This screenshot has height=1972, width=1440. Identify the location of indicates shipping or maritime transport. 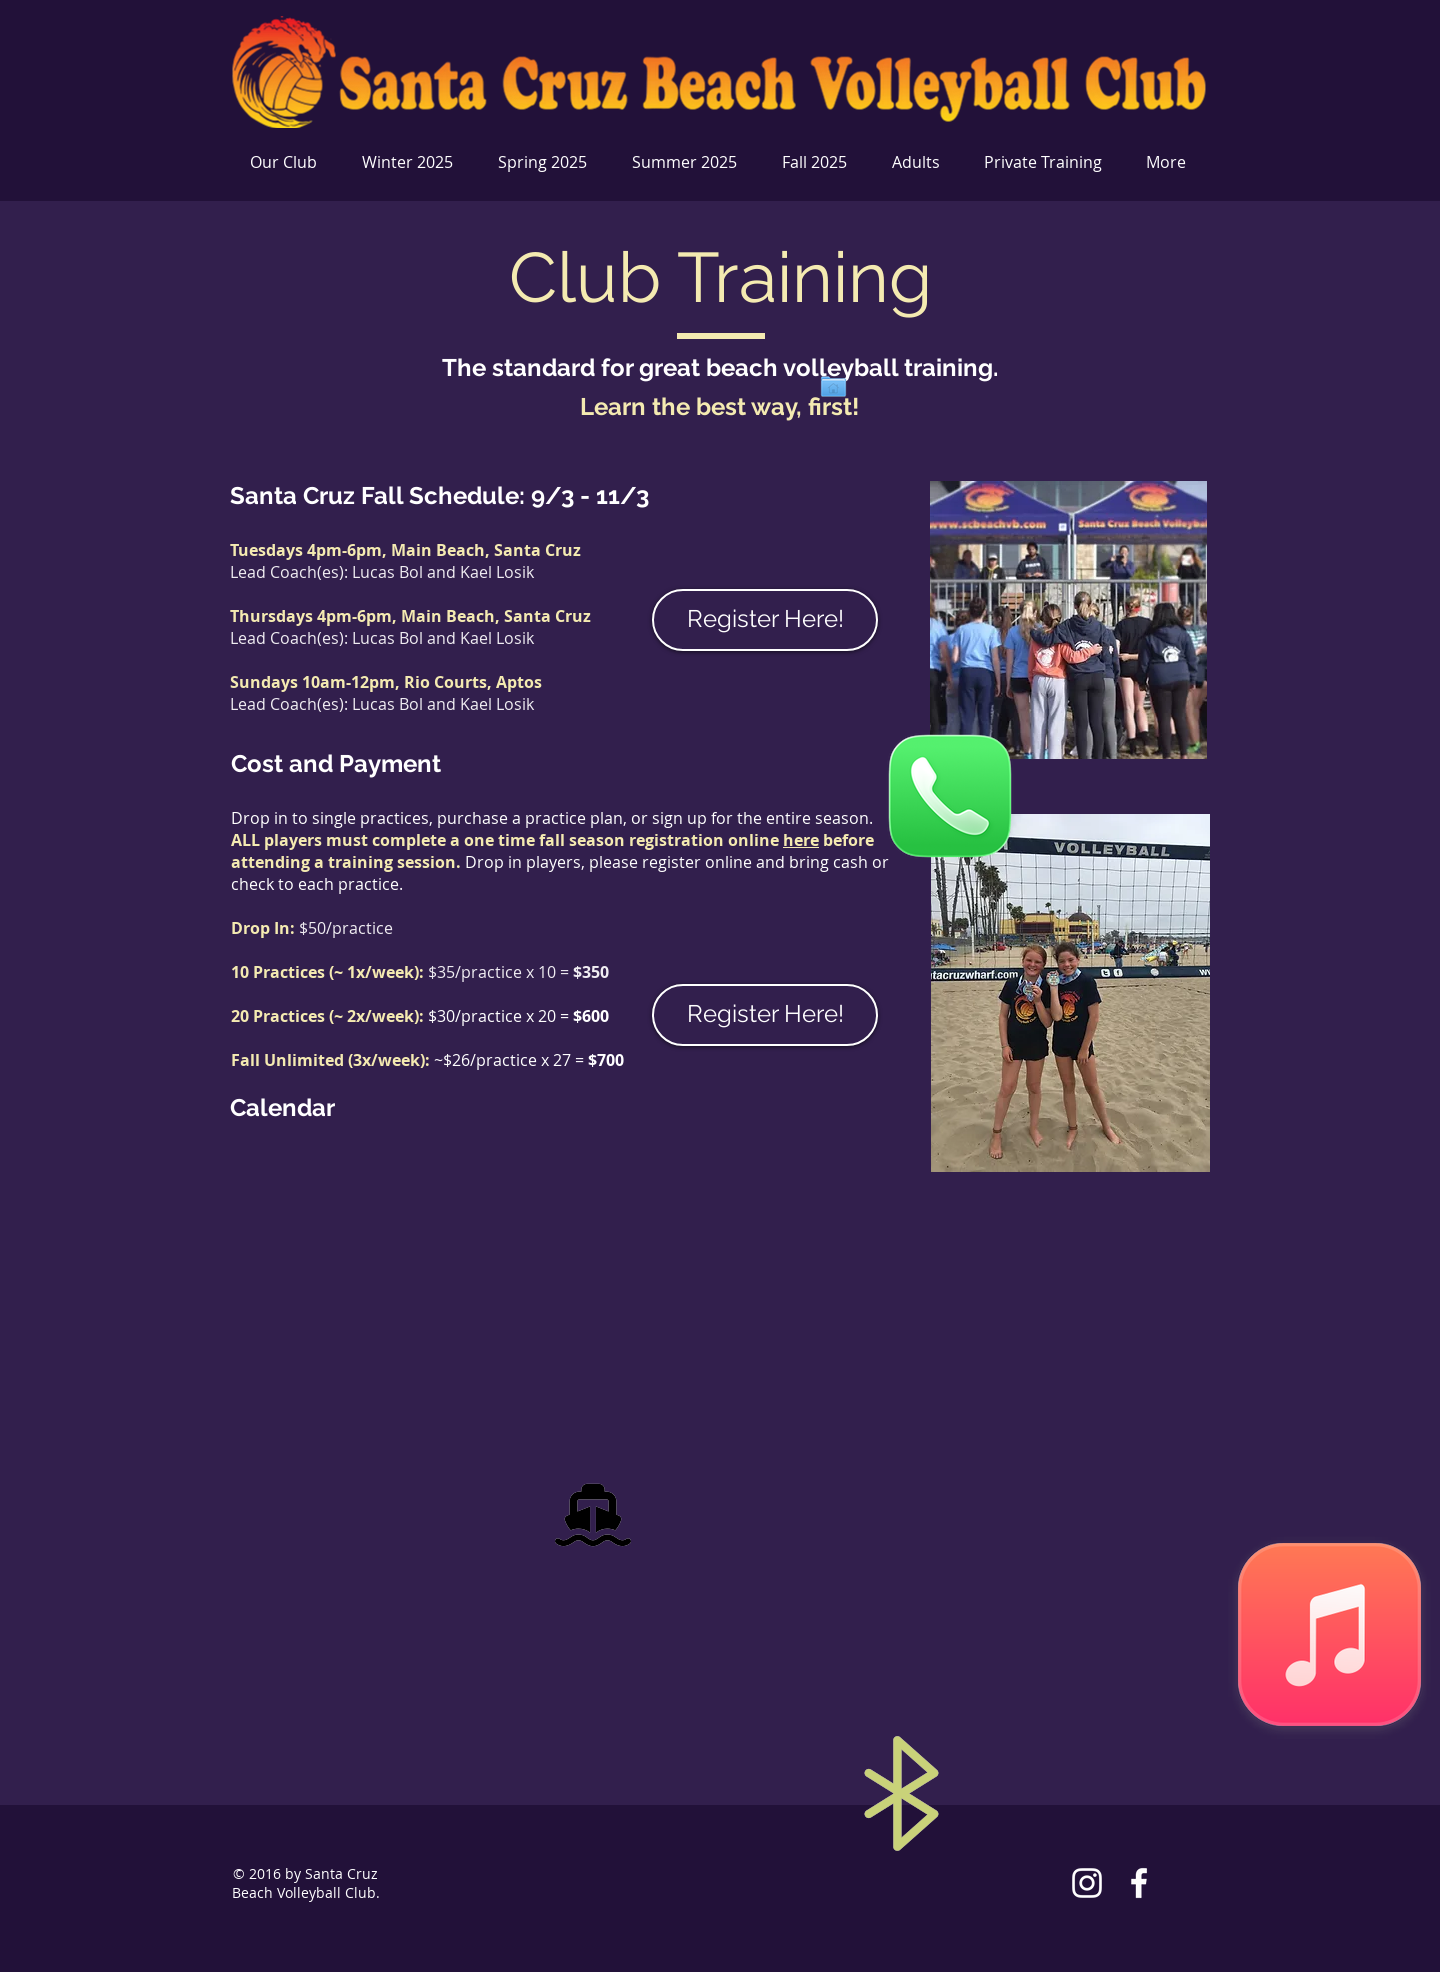
(593, 1515).